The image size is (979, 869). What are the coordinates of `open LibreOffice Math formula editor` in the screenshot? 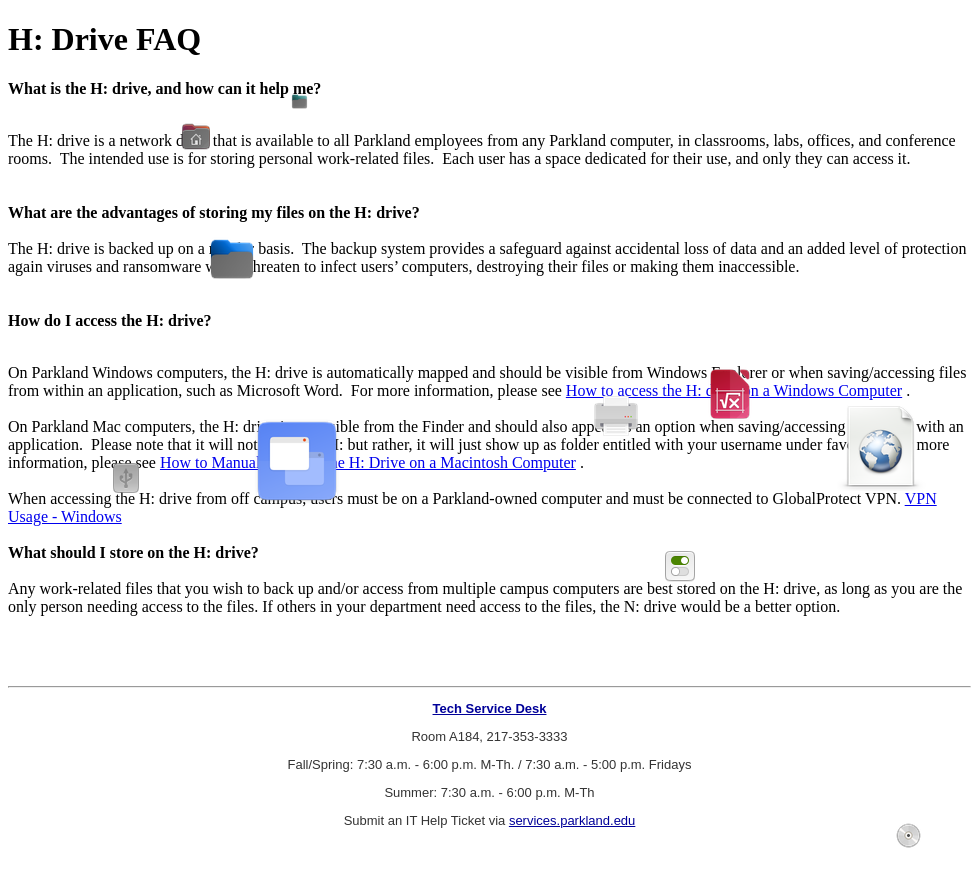 It's located at (730, 394).